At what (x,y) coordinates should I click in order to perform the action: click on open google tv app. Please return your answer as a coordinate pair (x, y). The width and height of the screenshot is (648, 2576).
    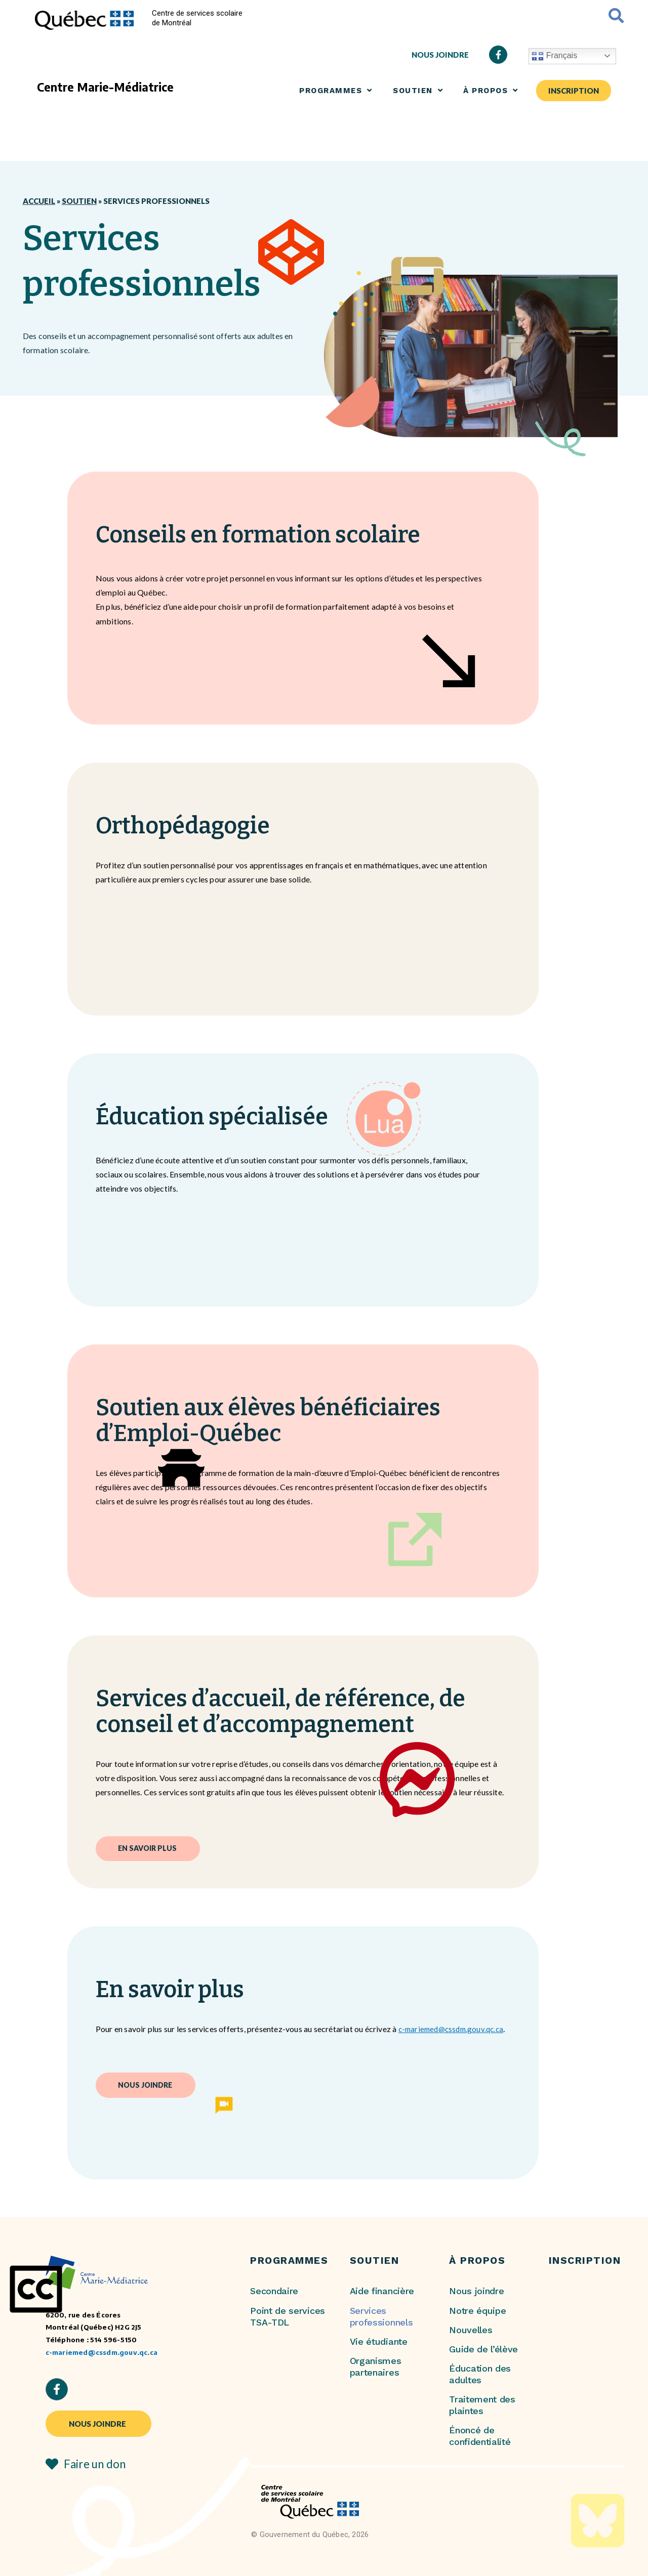
    Looking at the image, I should click on (417, 276).